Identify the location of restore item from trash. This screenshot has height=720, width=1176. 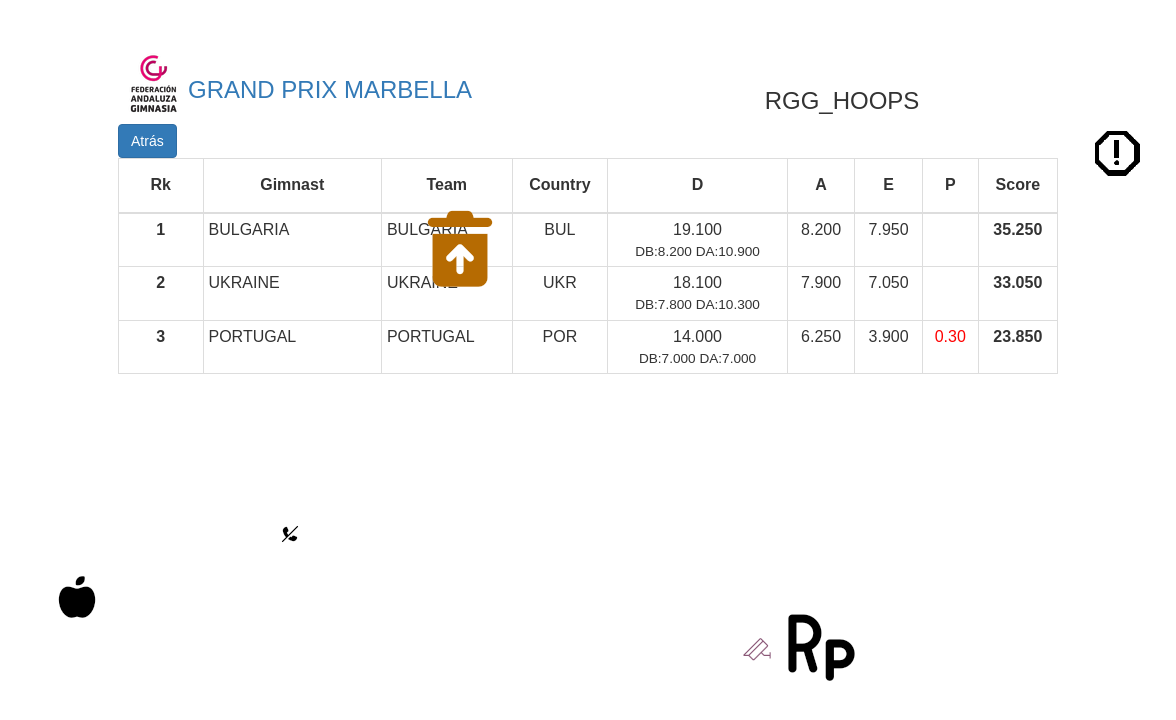
(460, 250).